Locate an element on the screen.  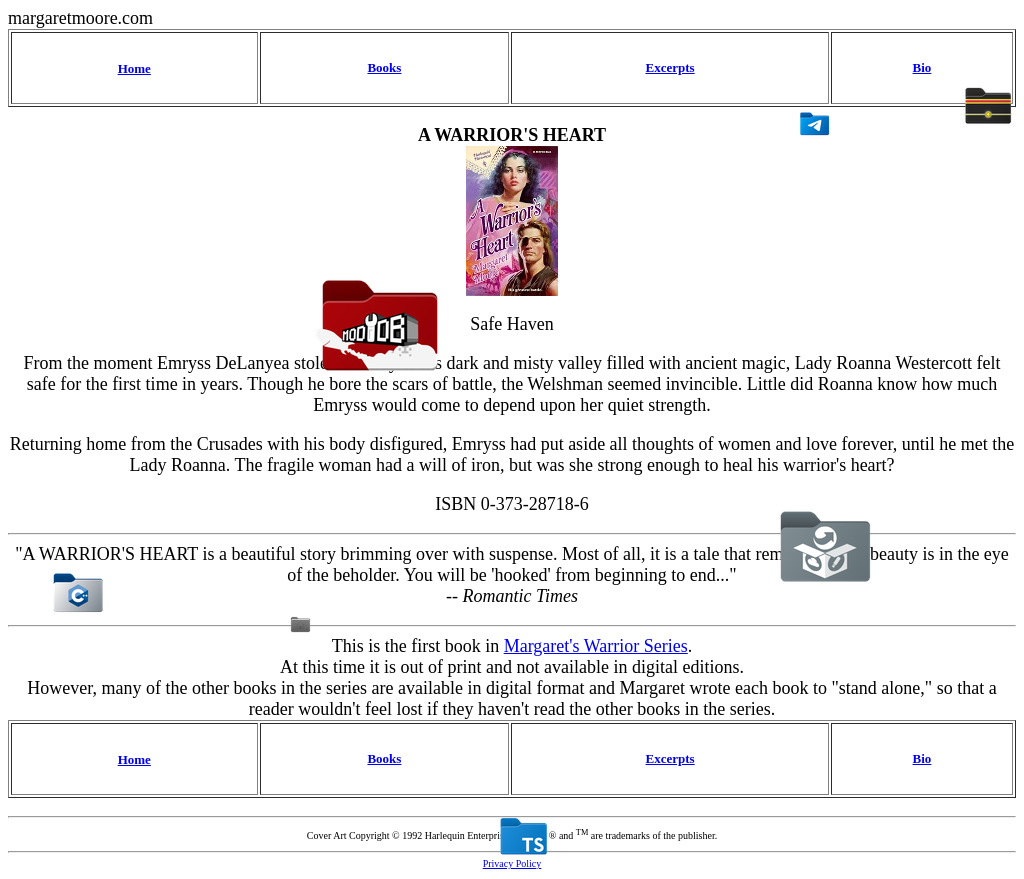
open moddb game mods folder is located at coordinates (379, 328).